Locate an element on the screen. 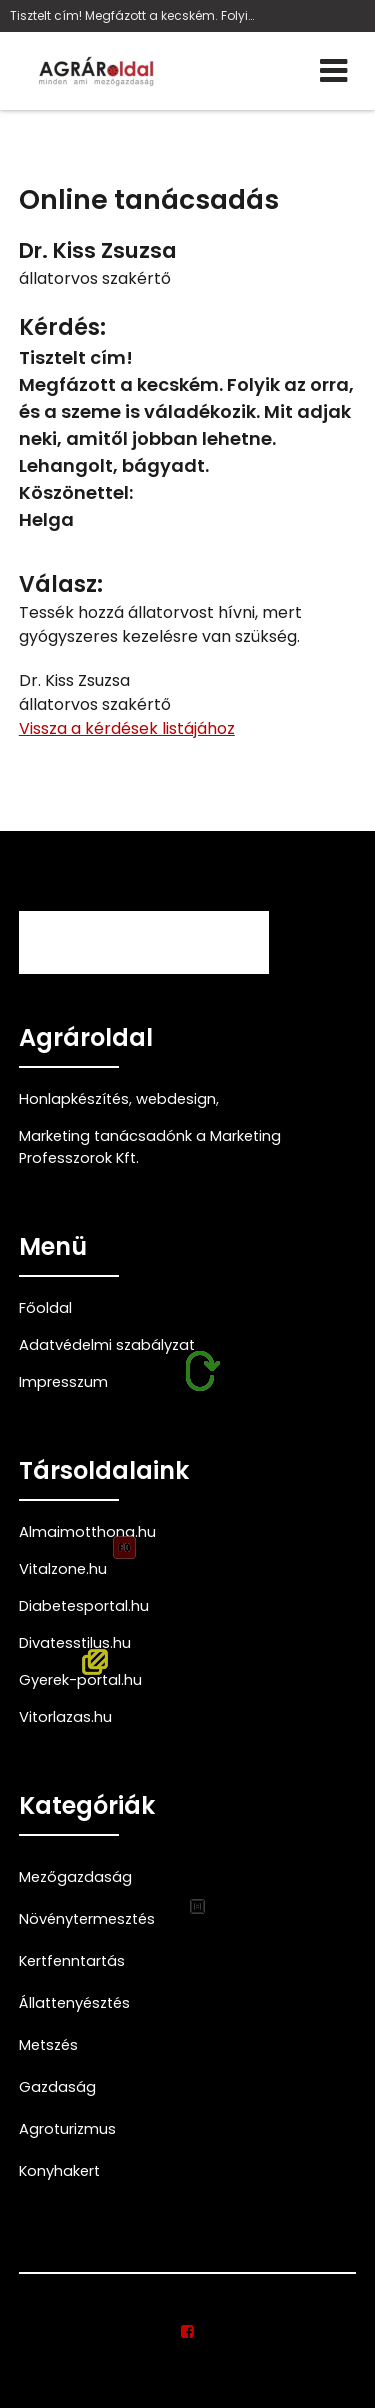 This screenshot has width=375, height=2408. indicates a helicopter landing zone or helipad is located at coordinates (197, 1906).